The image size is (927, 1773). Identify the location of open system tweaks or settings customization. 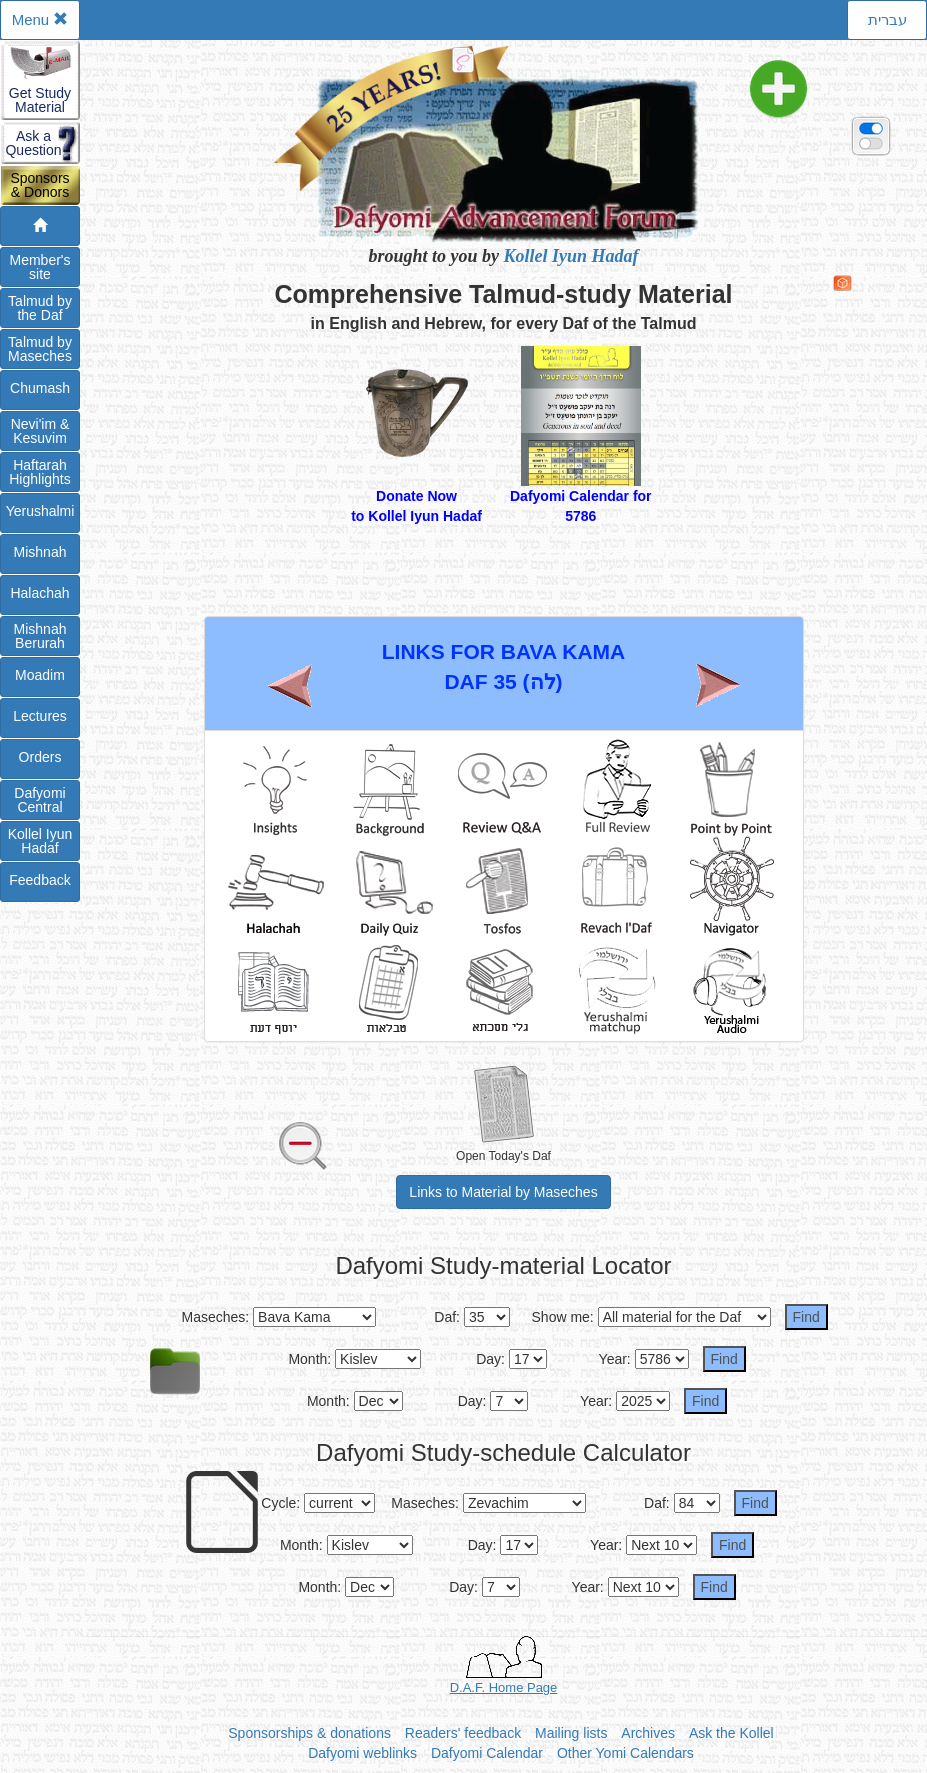
(871, 136).